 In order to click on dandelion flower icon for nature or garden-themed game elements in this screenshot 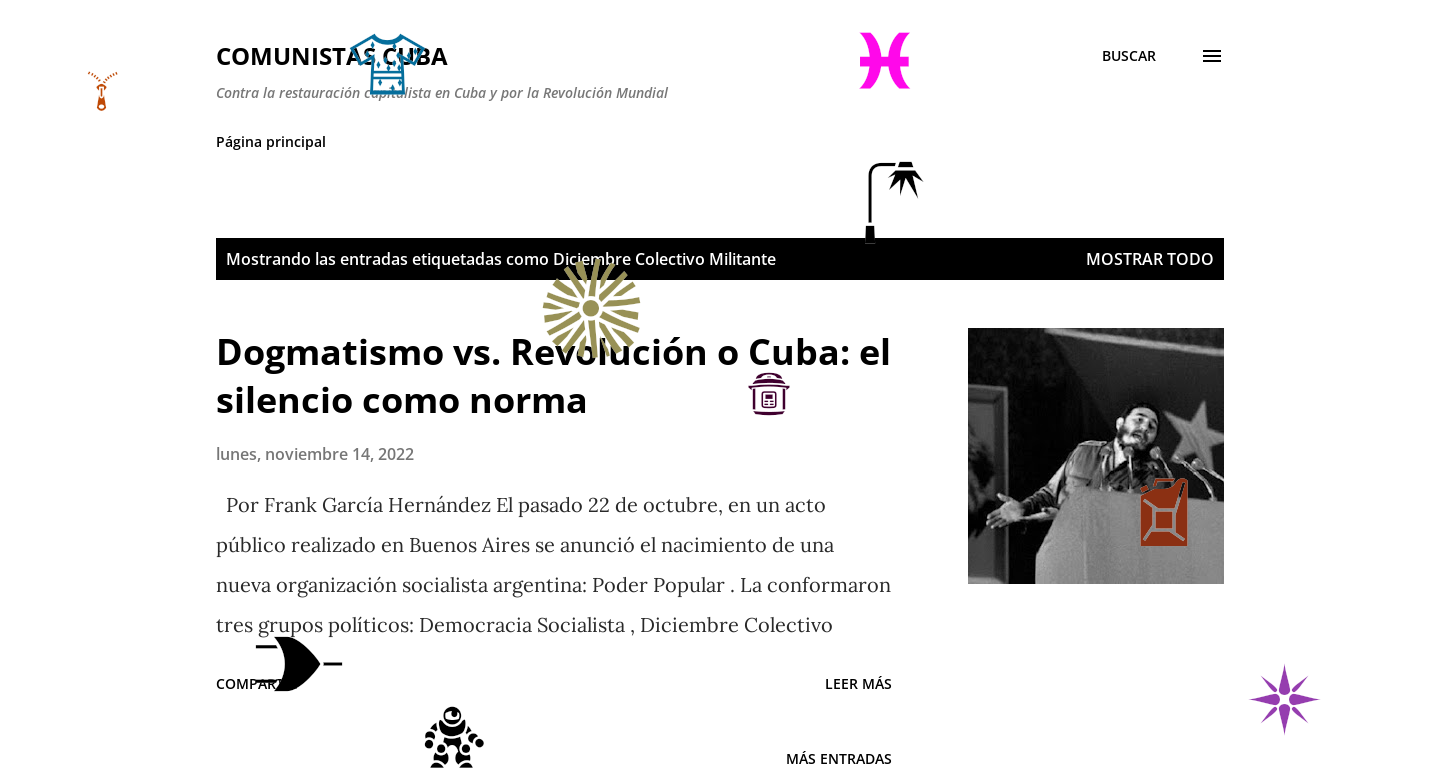, I will do `click(591, 308)`.